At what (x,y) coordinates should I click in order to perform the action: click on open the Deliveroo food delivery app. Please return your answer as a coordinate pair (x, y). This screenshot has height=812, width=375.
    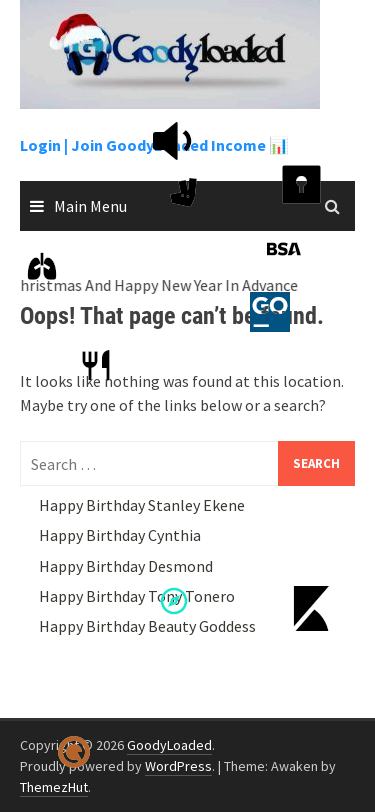
    Looking at the image, I should click on (183, 192).